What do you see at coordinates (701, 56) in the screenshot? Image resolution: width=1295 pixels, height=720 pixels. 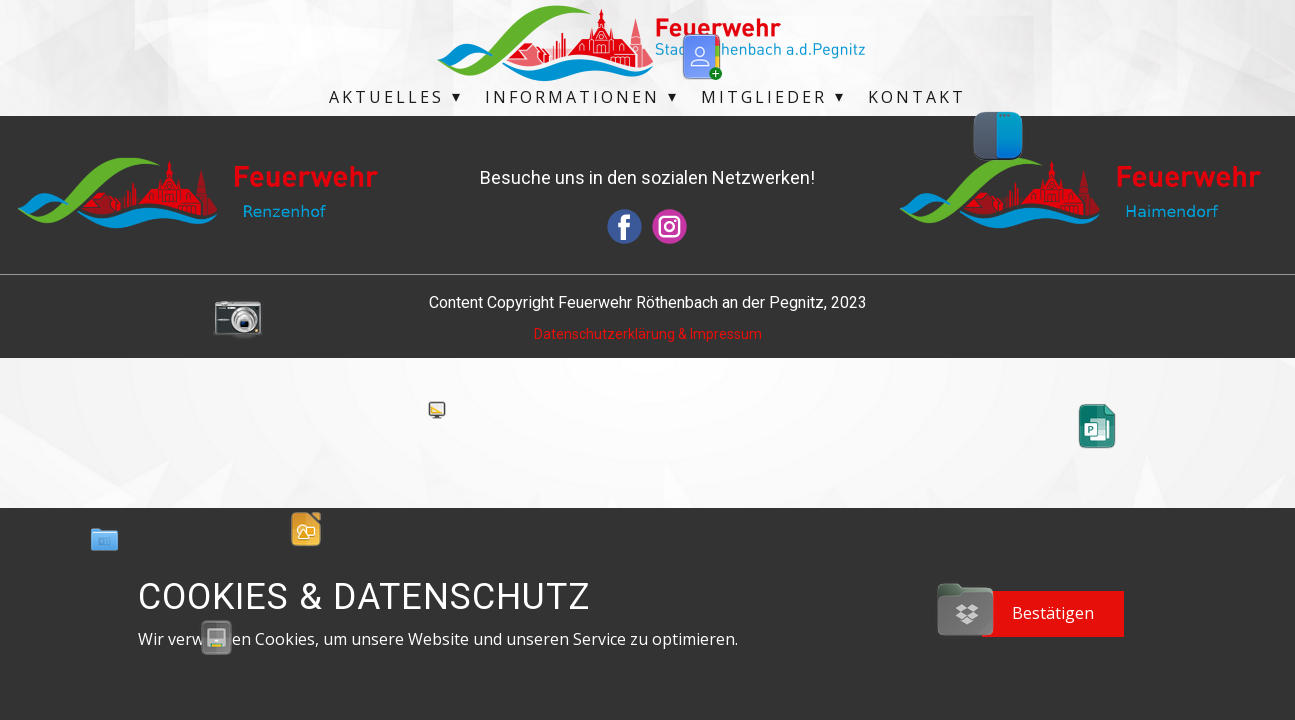 I see `add a new contact` at bounding box center [701, 56].